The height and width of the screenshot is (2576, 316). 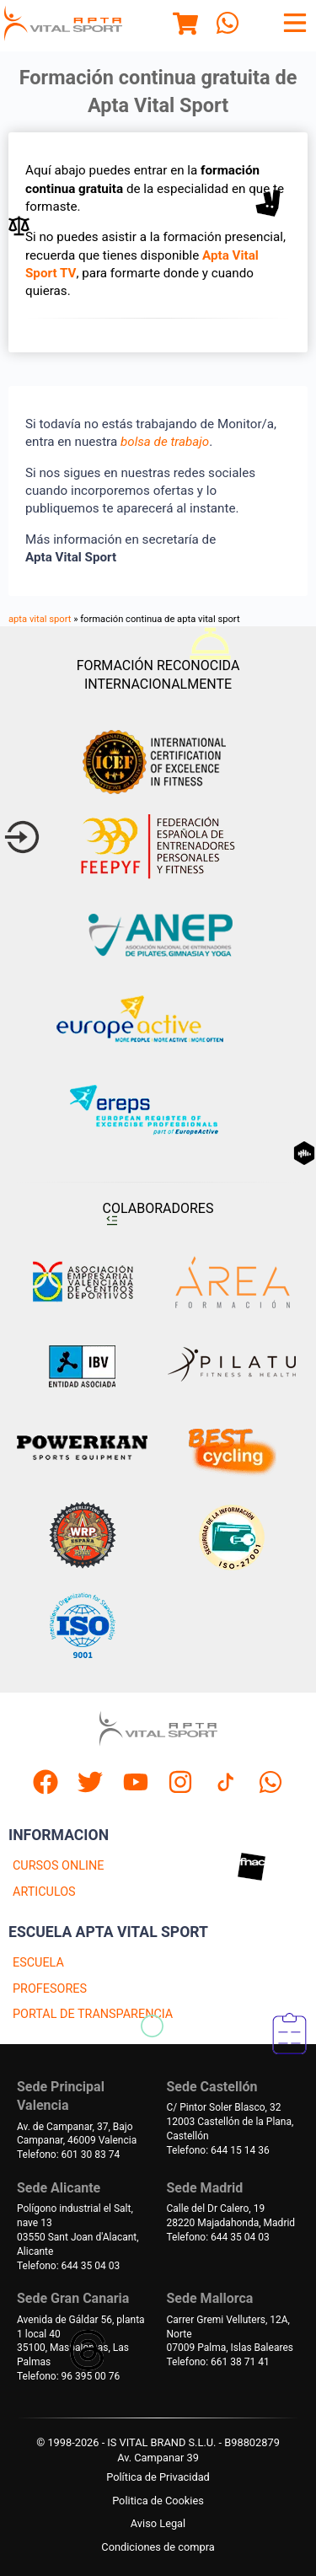 What do you see at coordinates (268, 203) in the screenshot?
I see `open the Deliveroo food delivery app` at bounding box center [268, 203].